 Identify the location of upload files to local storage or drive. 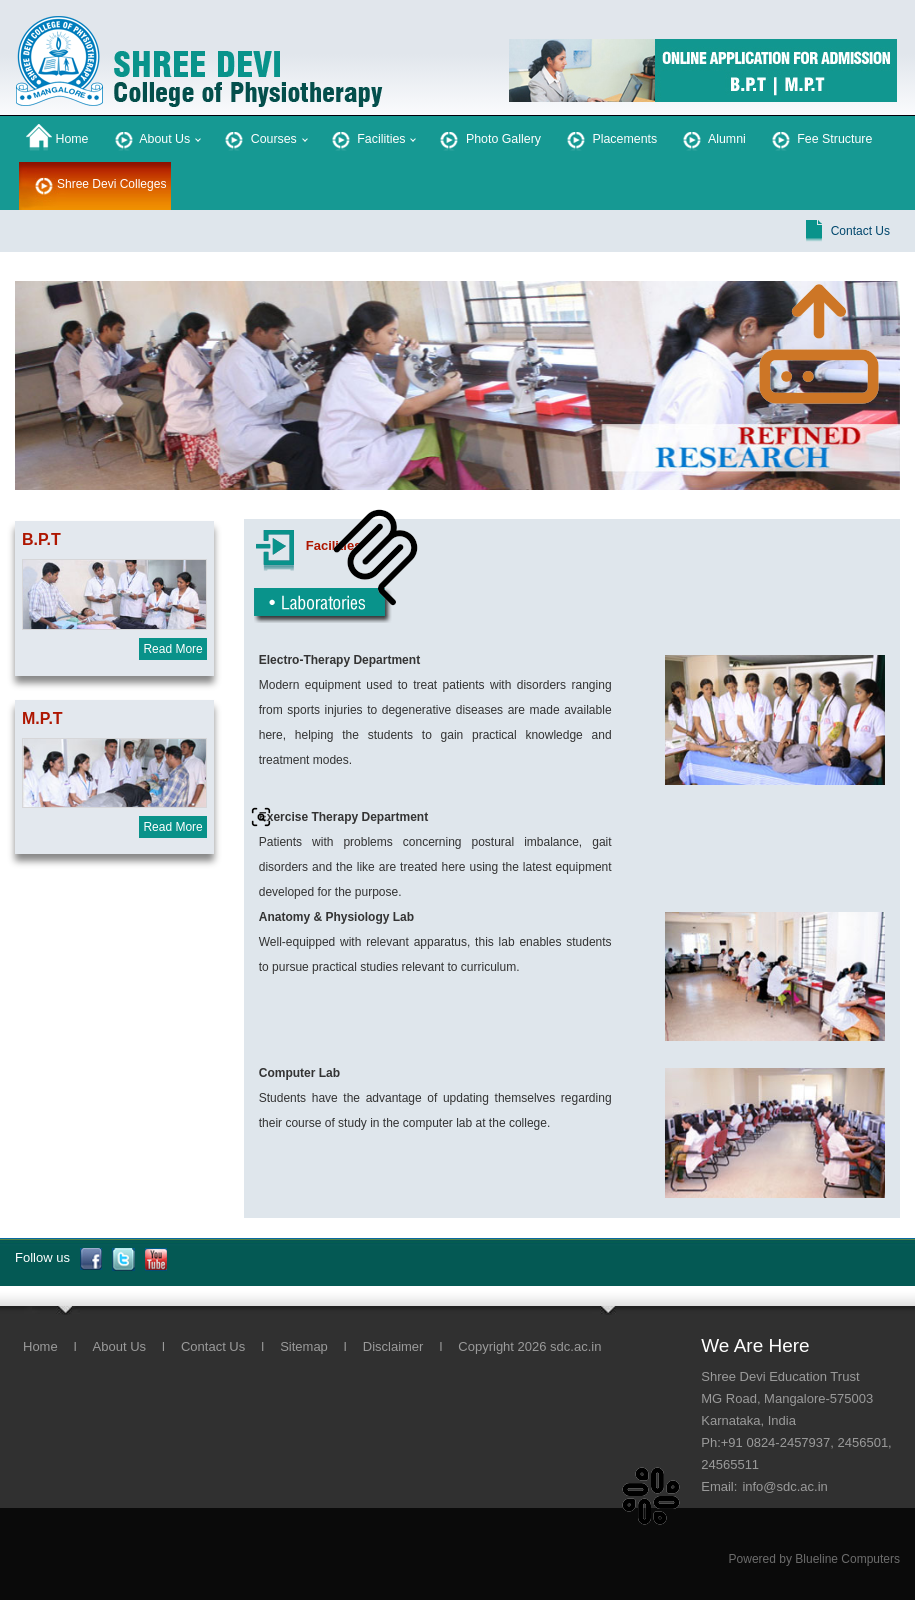
(819, 344).